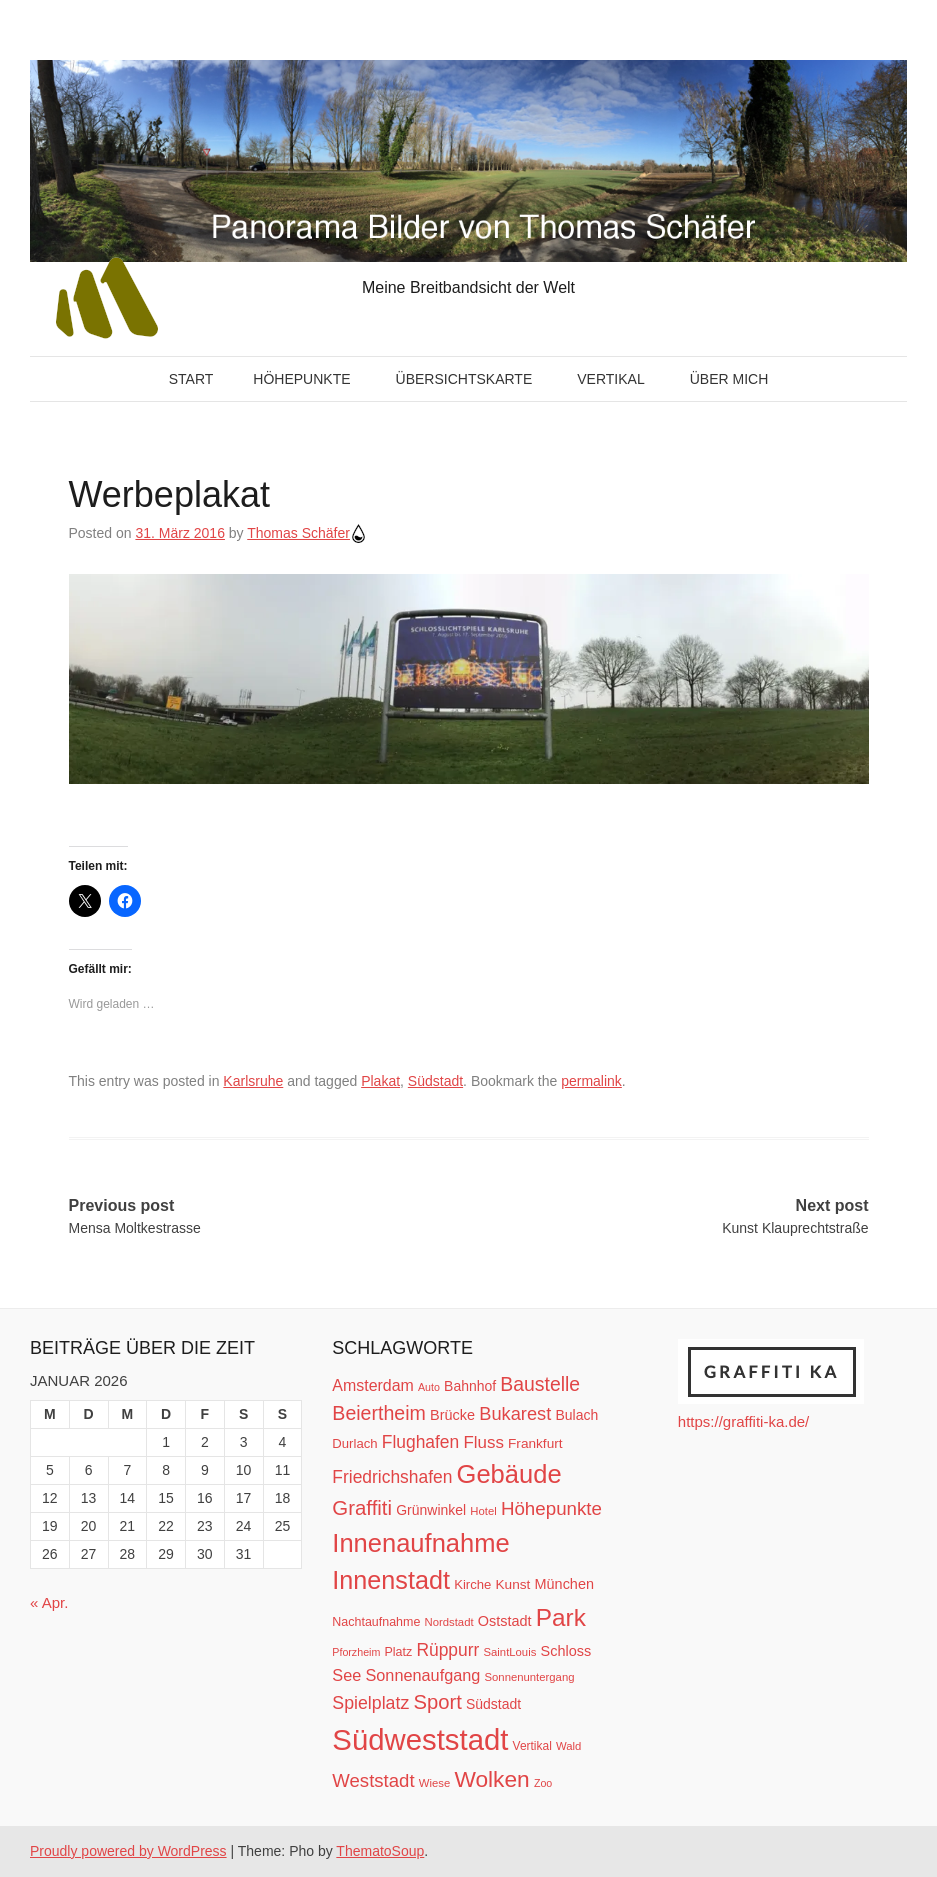 The height and width of the screenshot is (1877, 937). Describe the element at coordinates (107, 298) in the screenshot. I see `better stack logo` at that location.